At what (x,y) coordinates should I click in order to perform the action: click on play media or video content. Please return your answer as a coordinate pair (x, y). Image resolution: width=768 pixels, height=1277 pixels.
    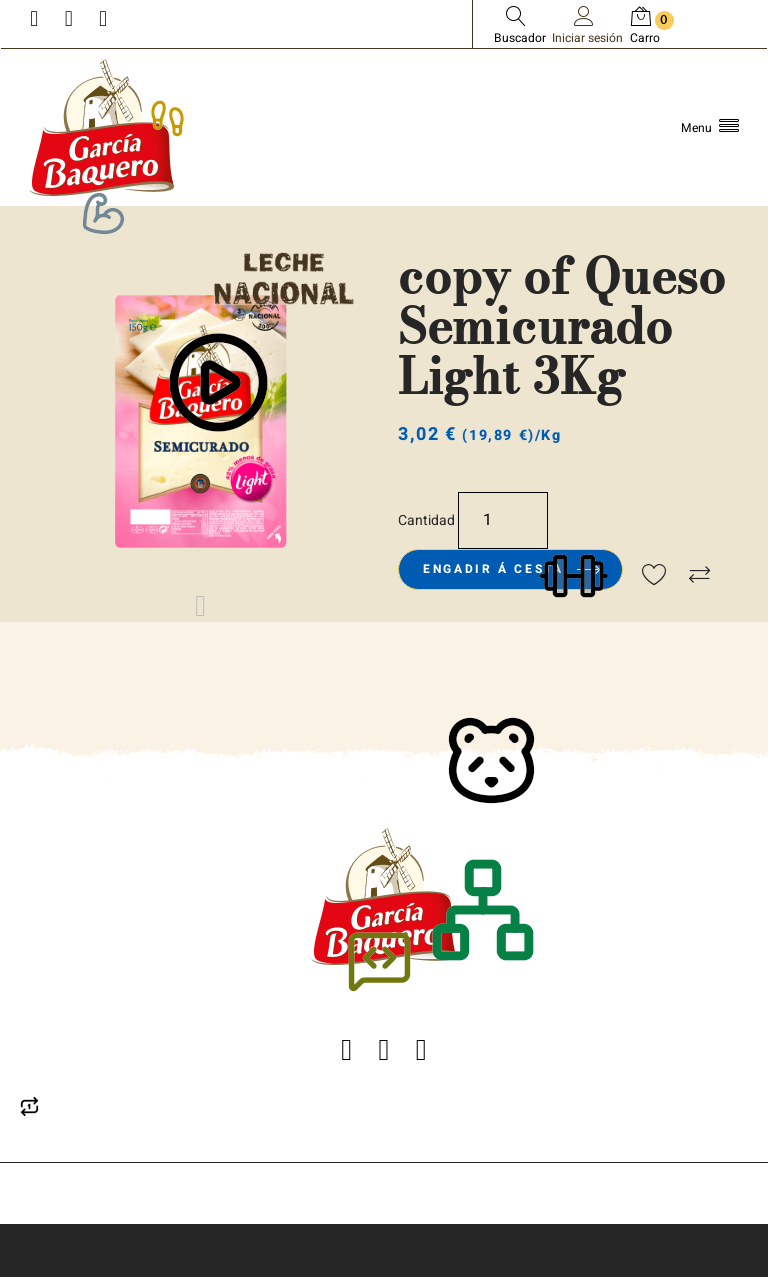
    Looking at the image, I should click on (218, 382).